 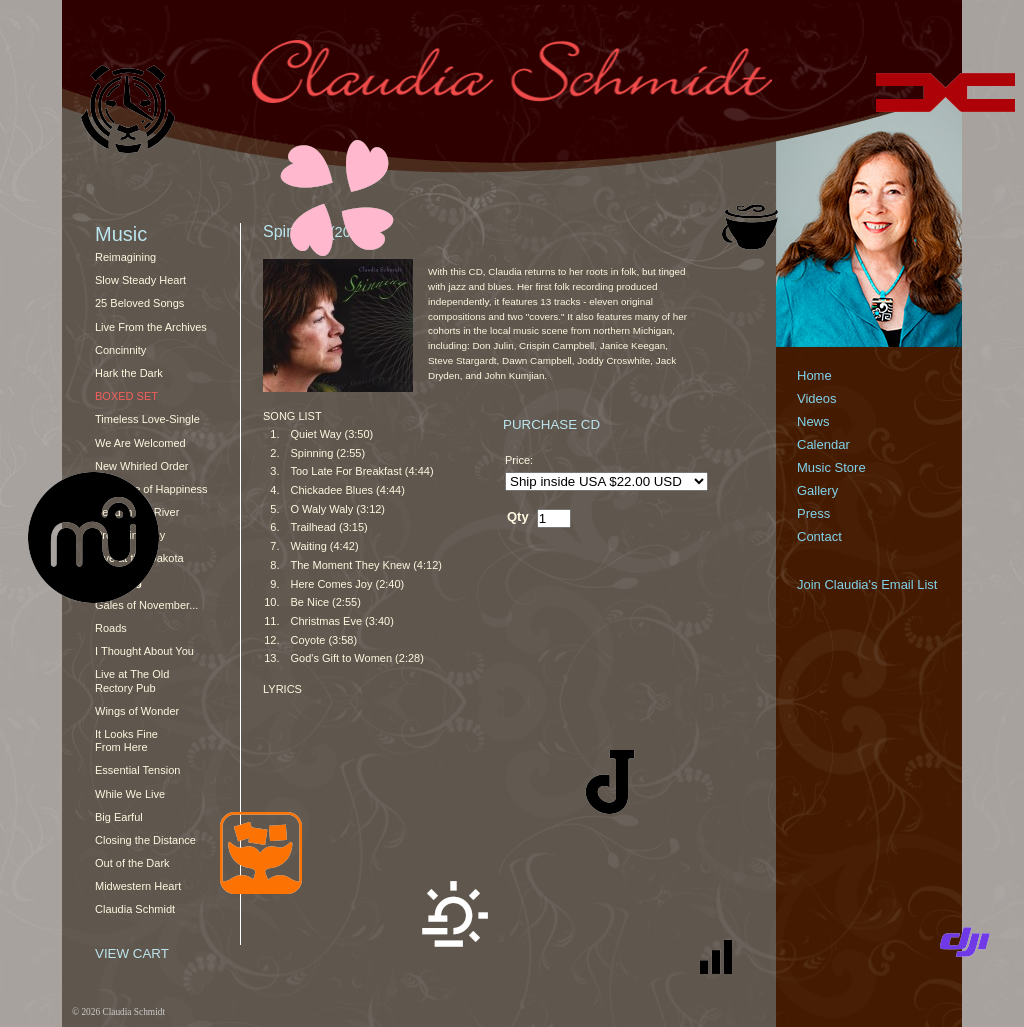 I want to click on 4chan logo, so click(x=337, y=198).